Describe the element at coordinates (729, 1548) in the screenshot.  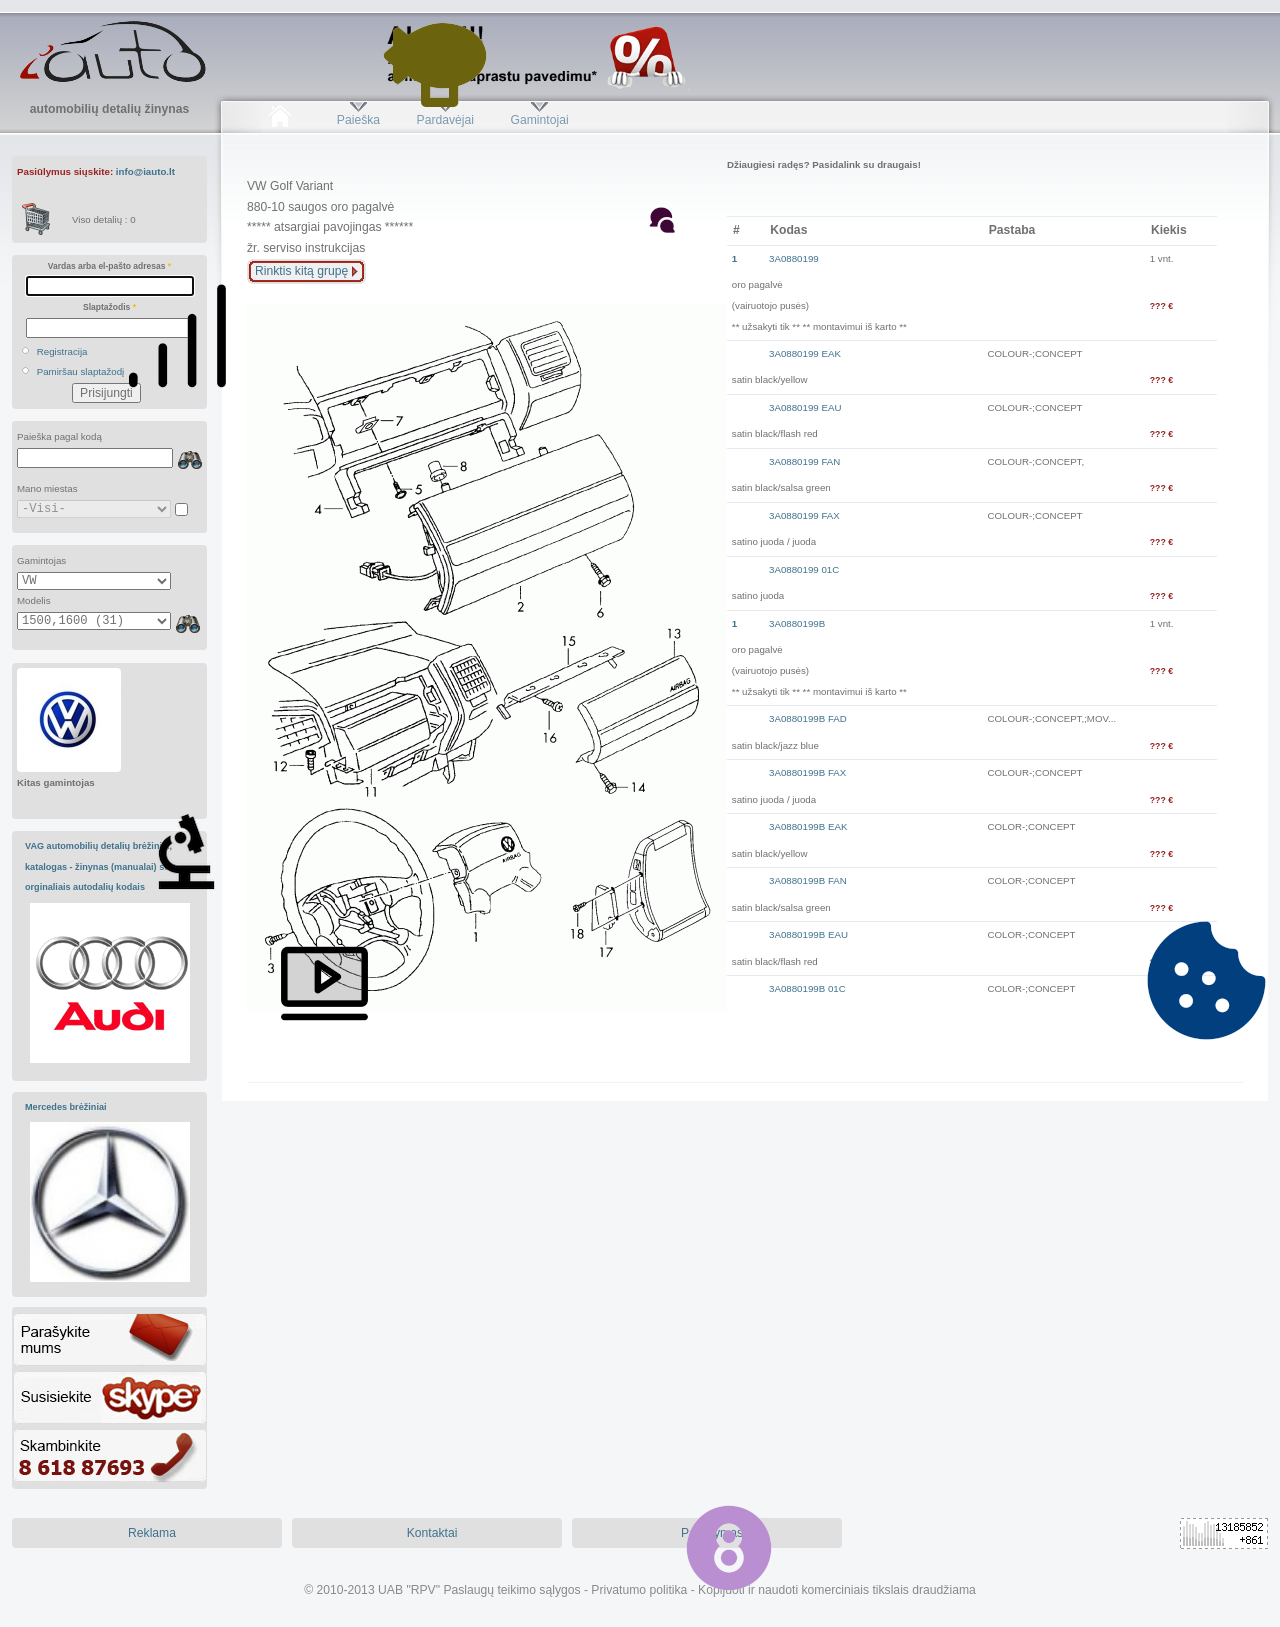
I see `indicates step 8 in a multi-step process` at that location.